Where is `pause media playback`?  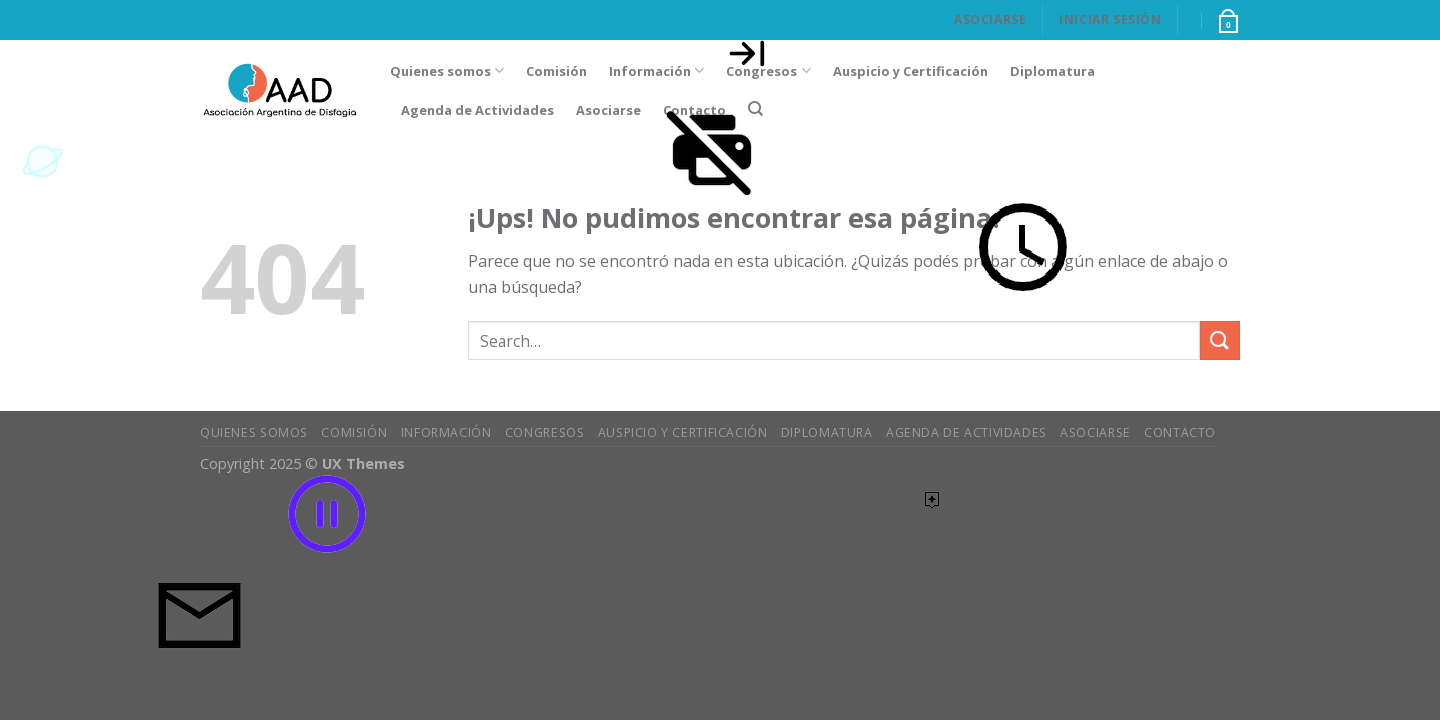
pause media playback is located at coordinates (327, 514).